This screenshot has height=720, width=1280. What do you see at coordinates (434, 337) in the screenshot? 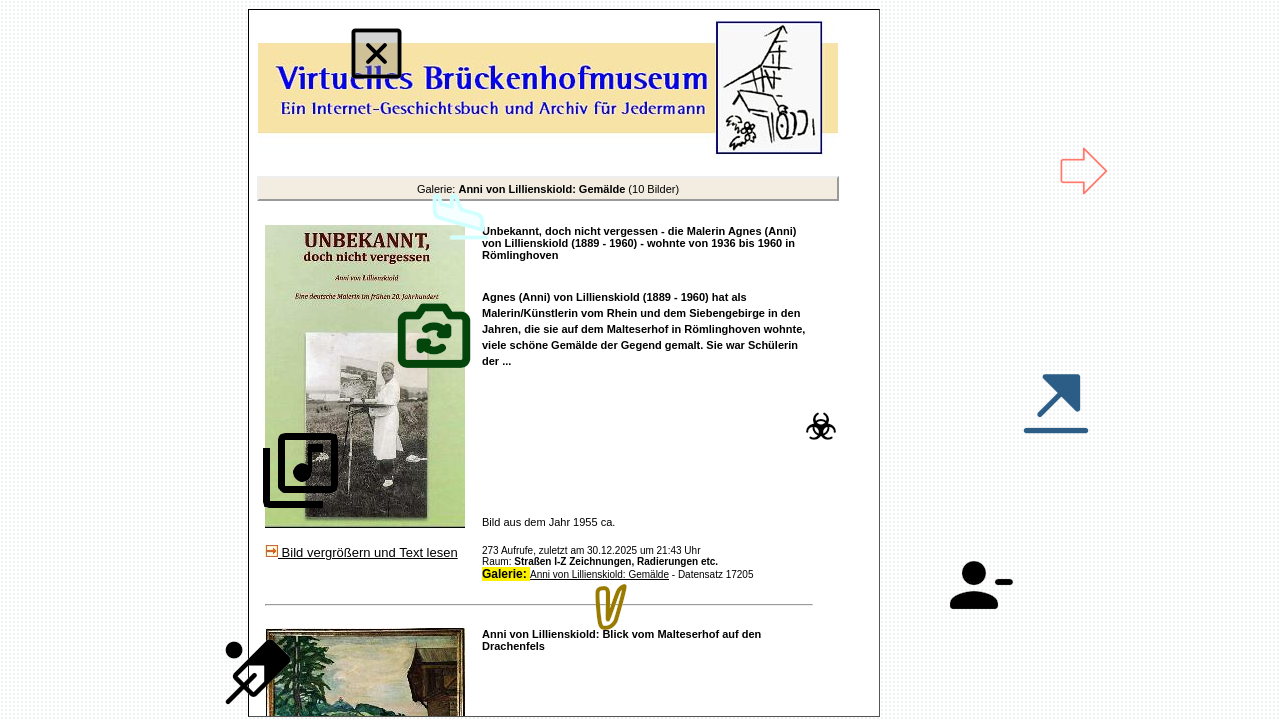
I see `switch between front and rear camera` at bounding box center [434, 337].